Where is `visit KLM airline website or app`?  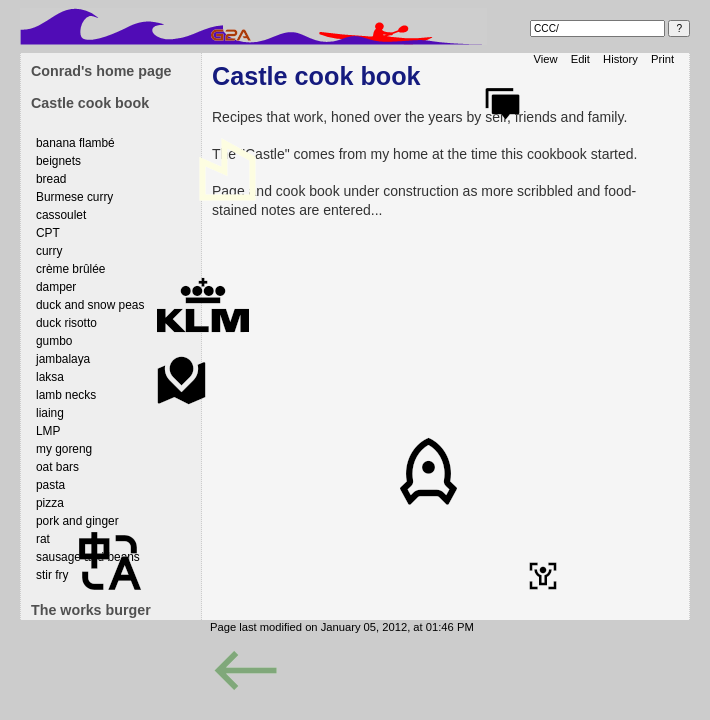 visit KLM airline website or app is located at coordinates (203, 305).